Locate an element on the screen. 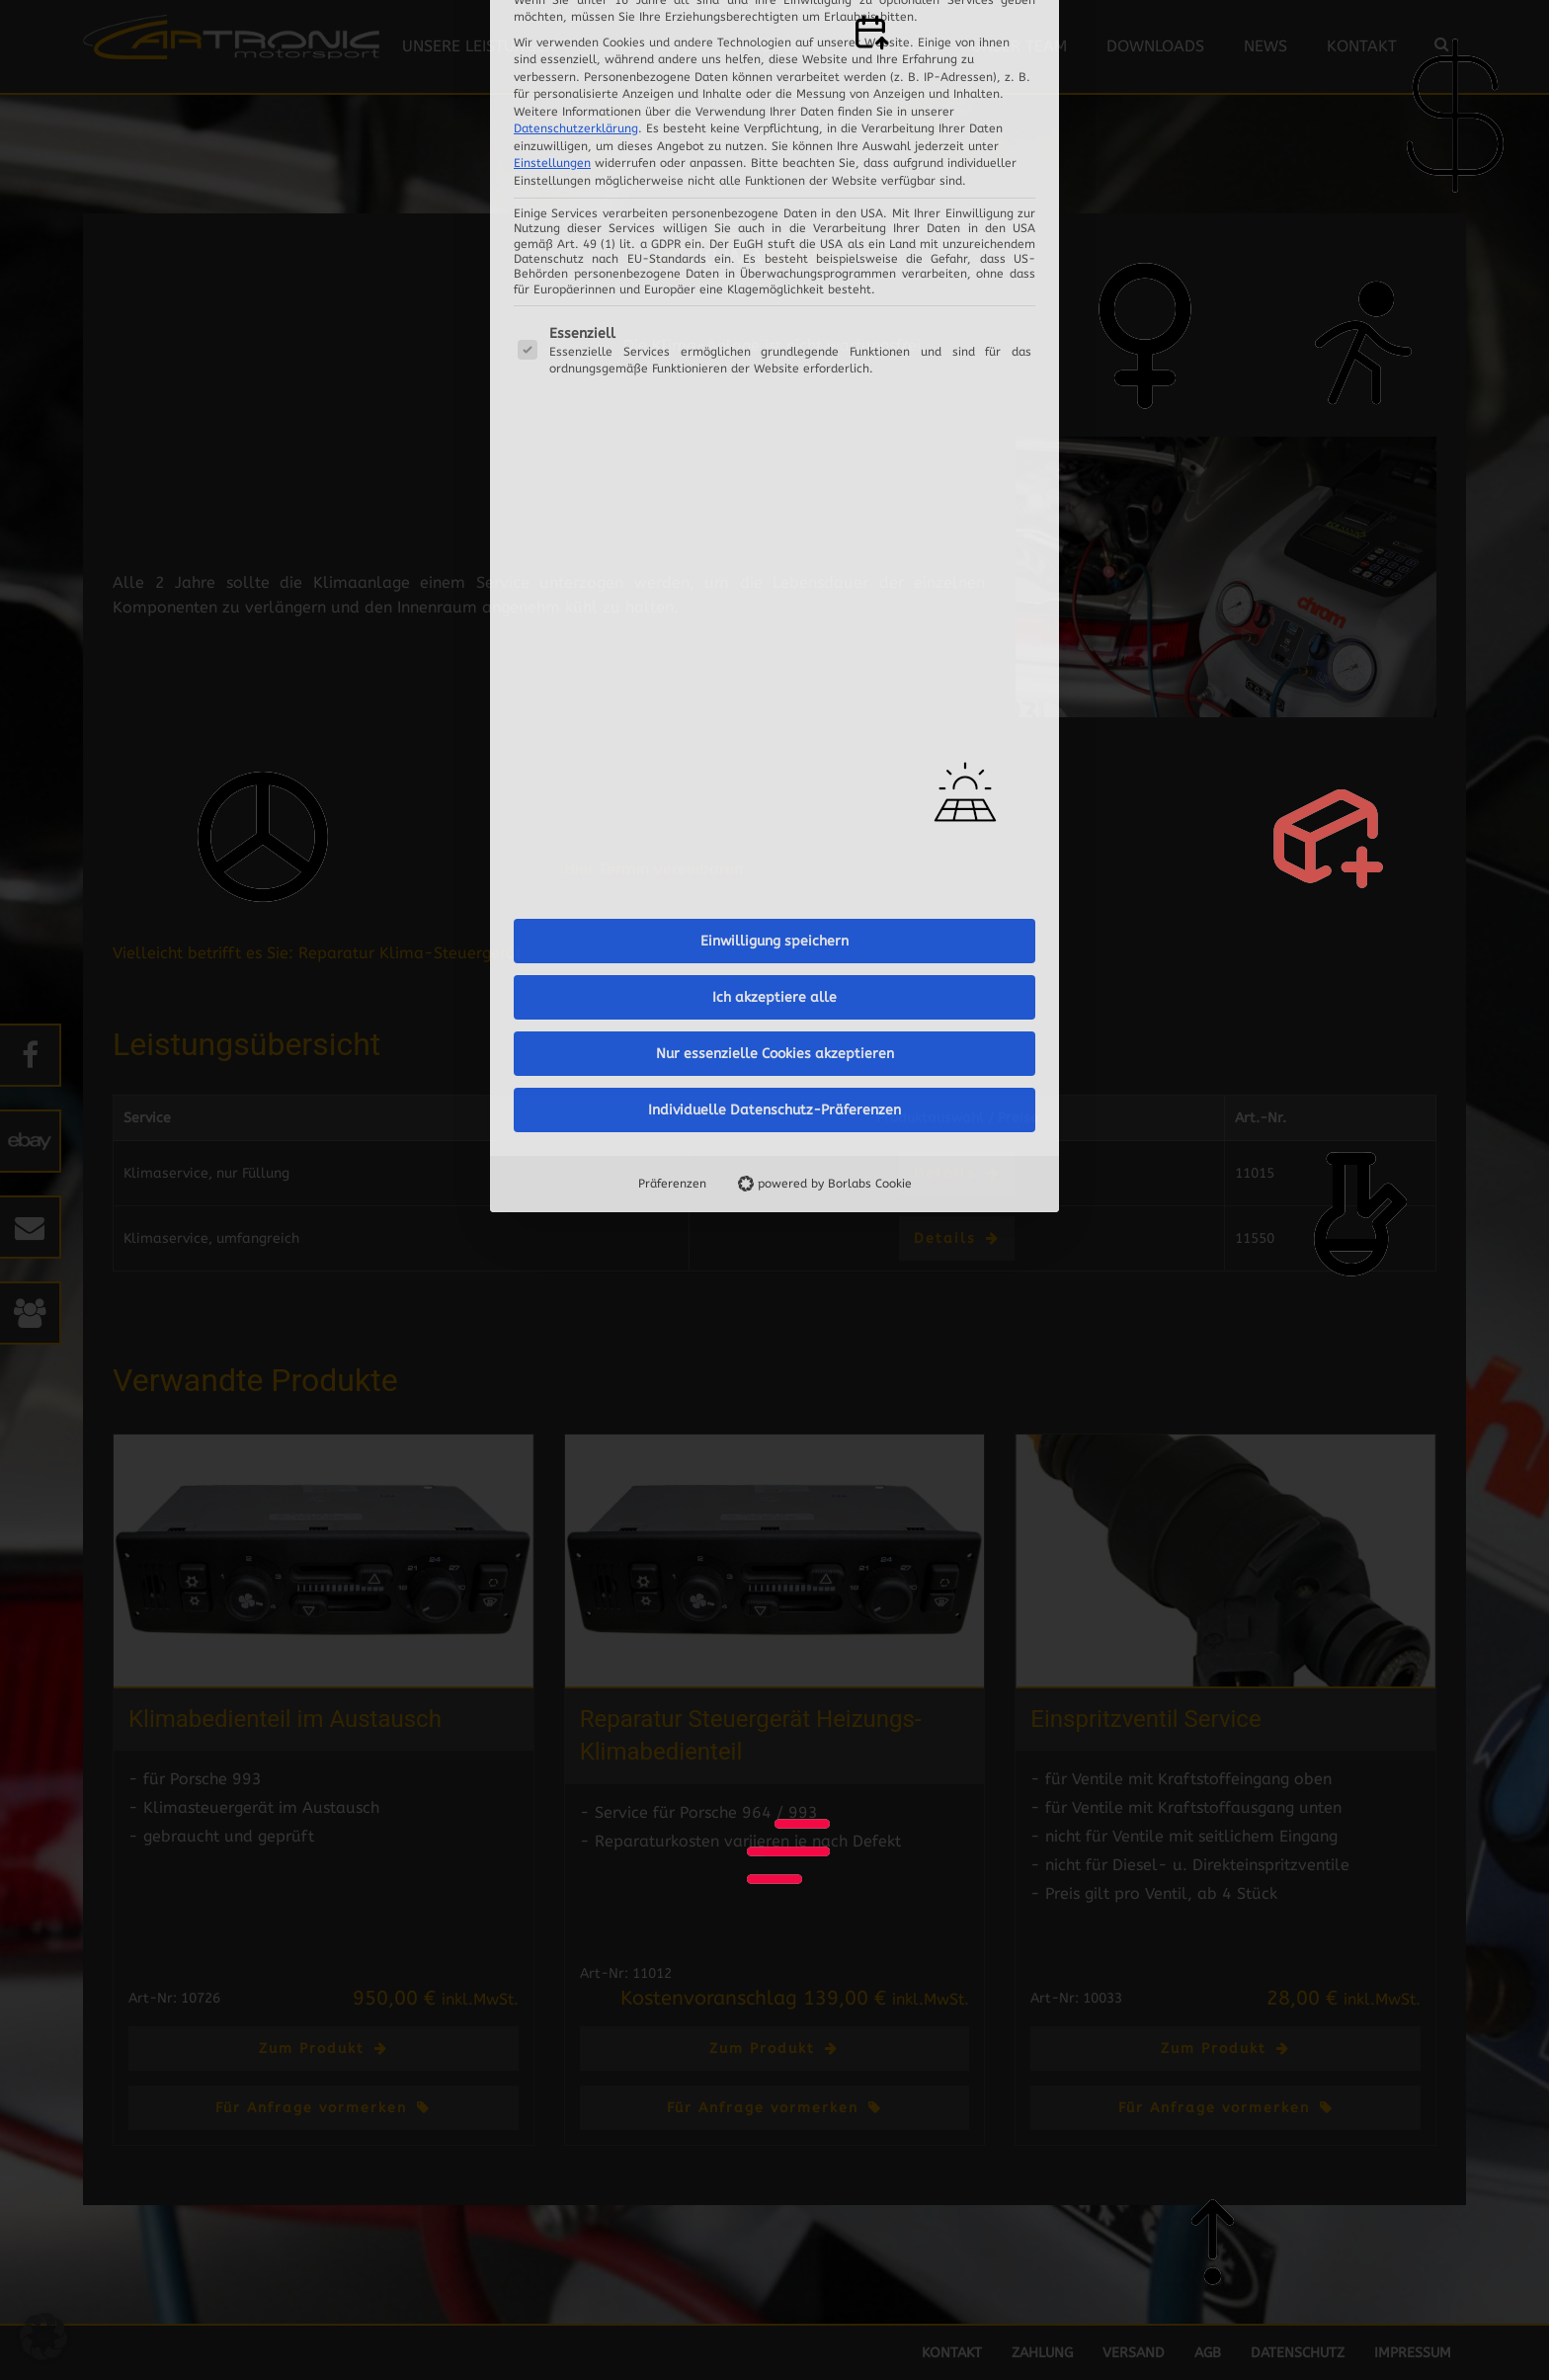  step out of current function in debugger is located at coordinates (1212, 2242).